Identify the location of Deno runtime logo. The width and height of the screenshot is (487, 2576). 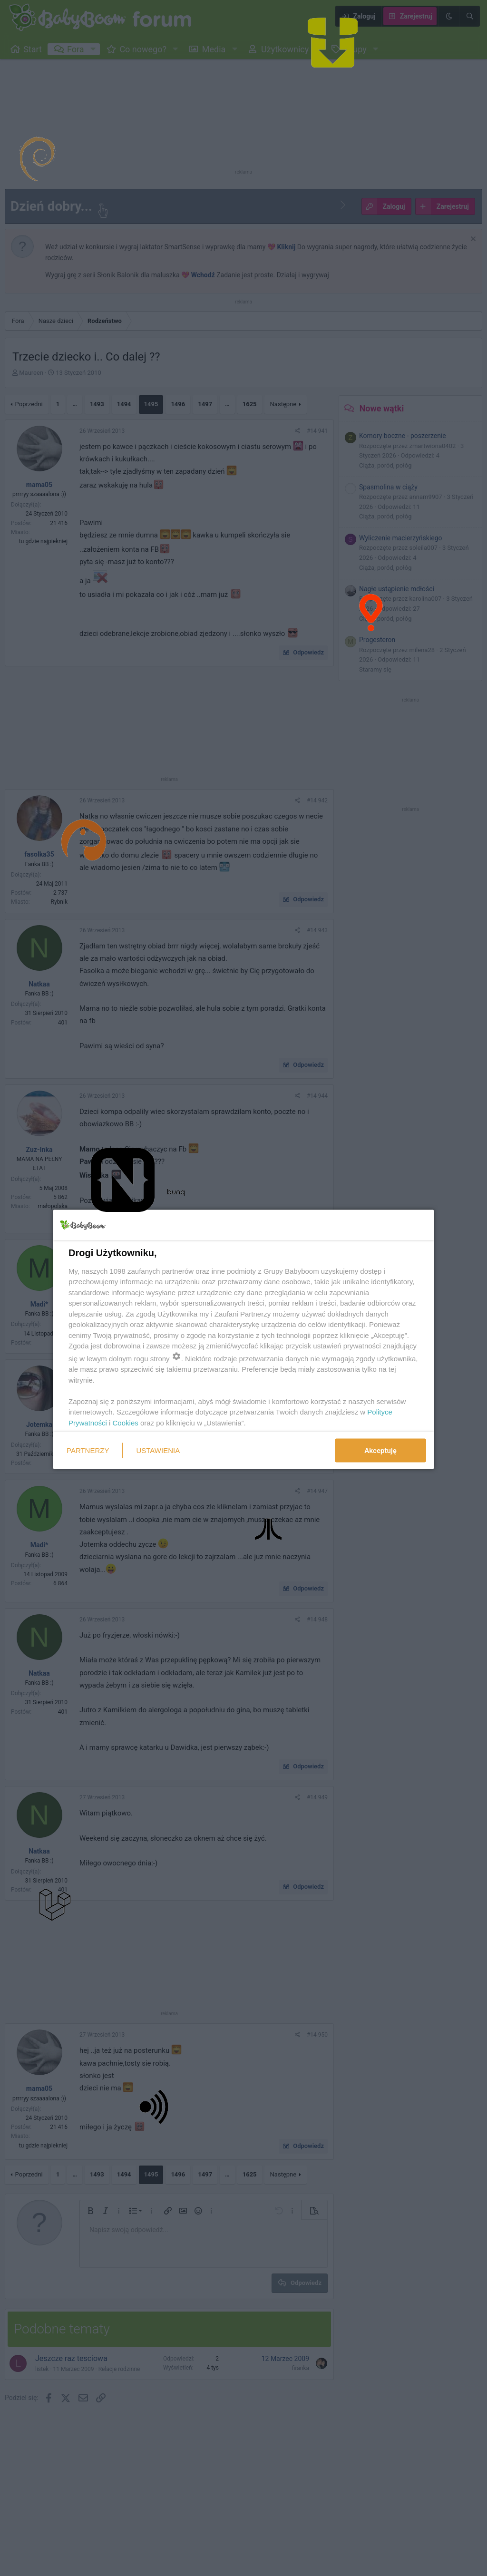
(84, 840).